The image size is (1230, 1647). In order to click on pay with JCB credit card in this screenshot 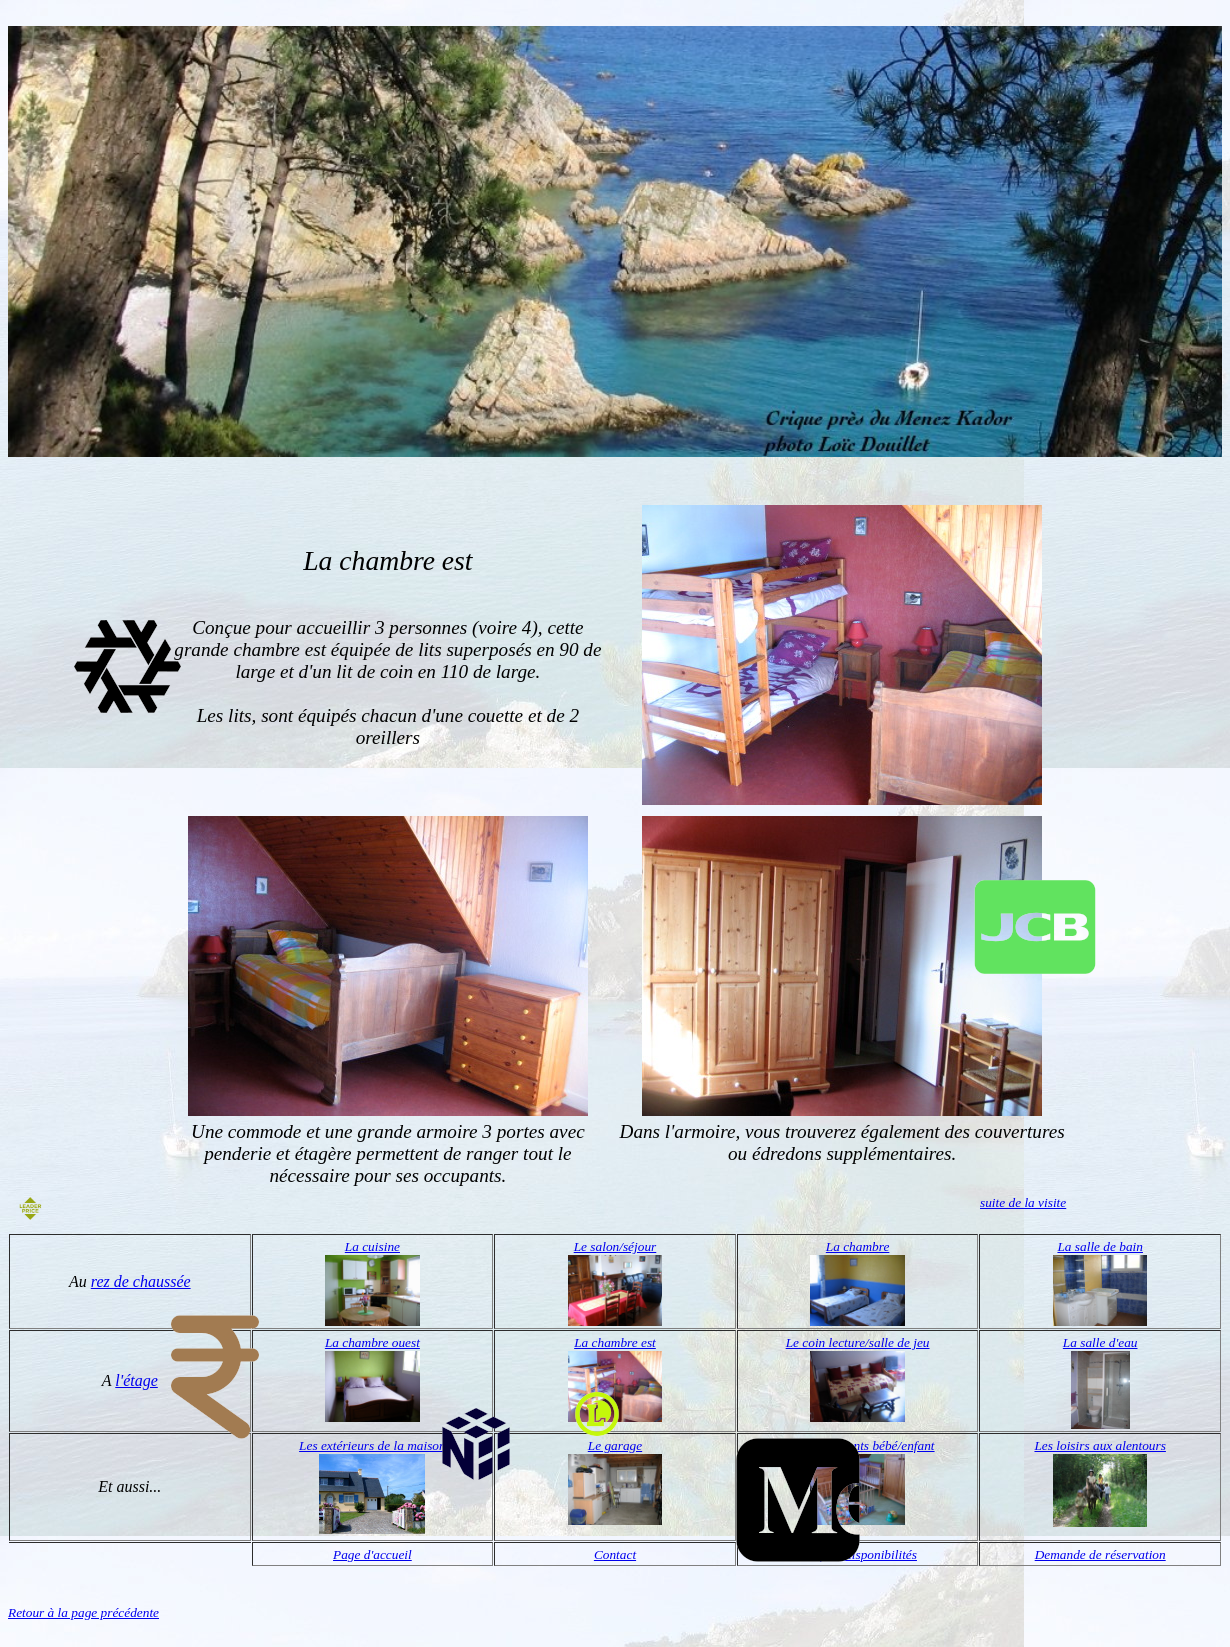, I will do `click(1035, 927)`.